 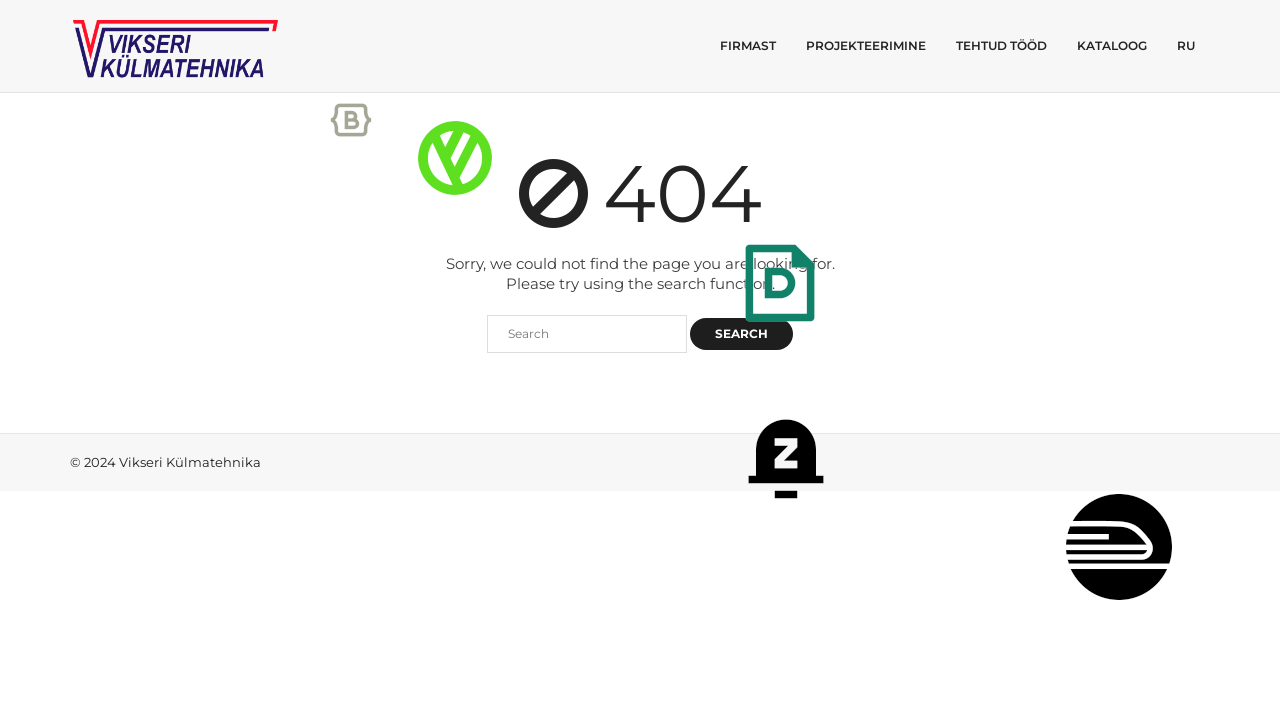 What do you see at coordinates (786, 457) in the screenshot?
I see `snooze notifications temporarily` at bounding box center [786, 457].